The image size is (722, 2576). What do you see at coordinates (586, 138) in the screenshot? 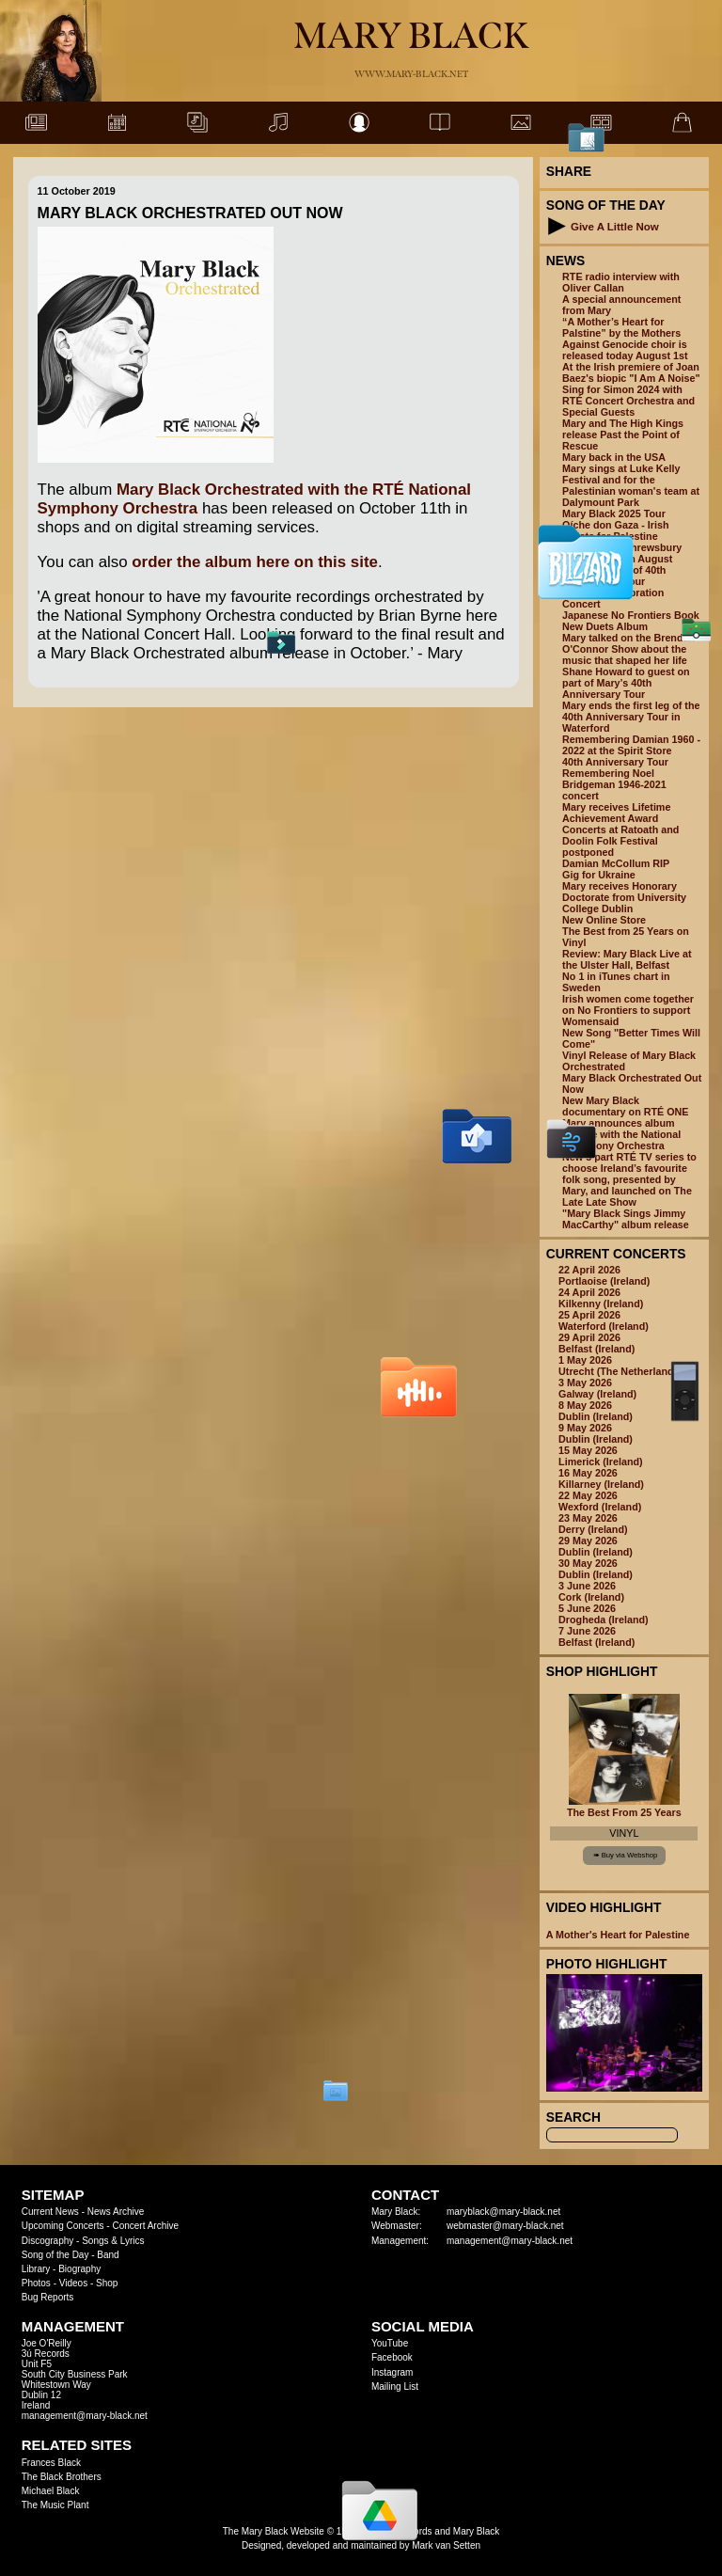
I see `open lumion project files folder` at bounding box center [586, 138].